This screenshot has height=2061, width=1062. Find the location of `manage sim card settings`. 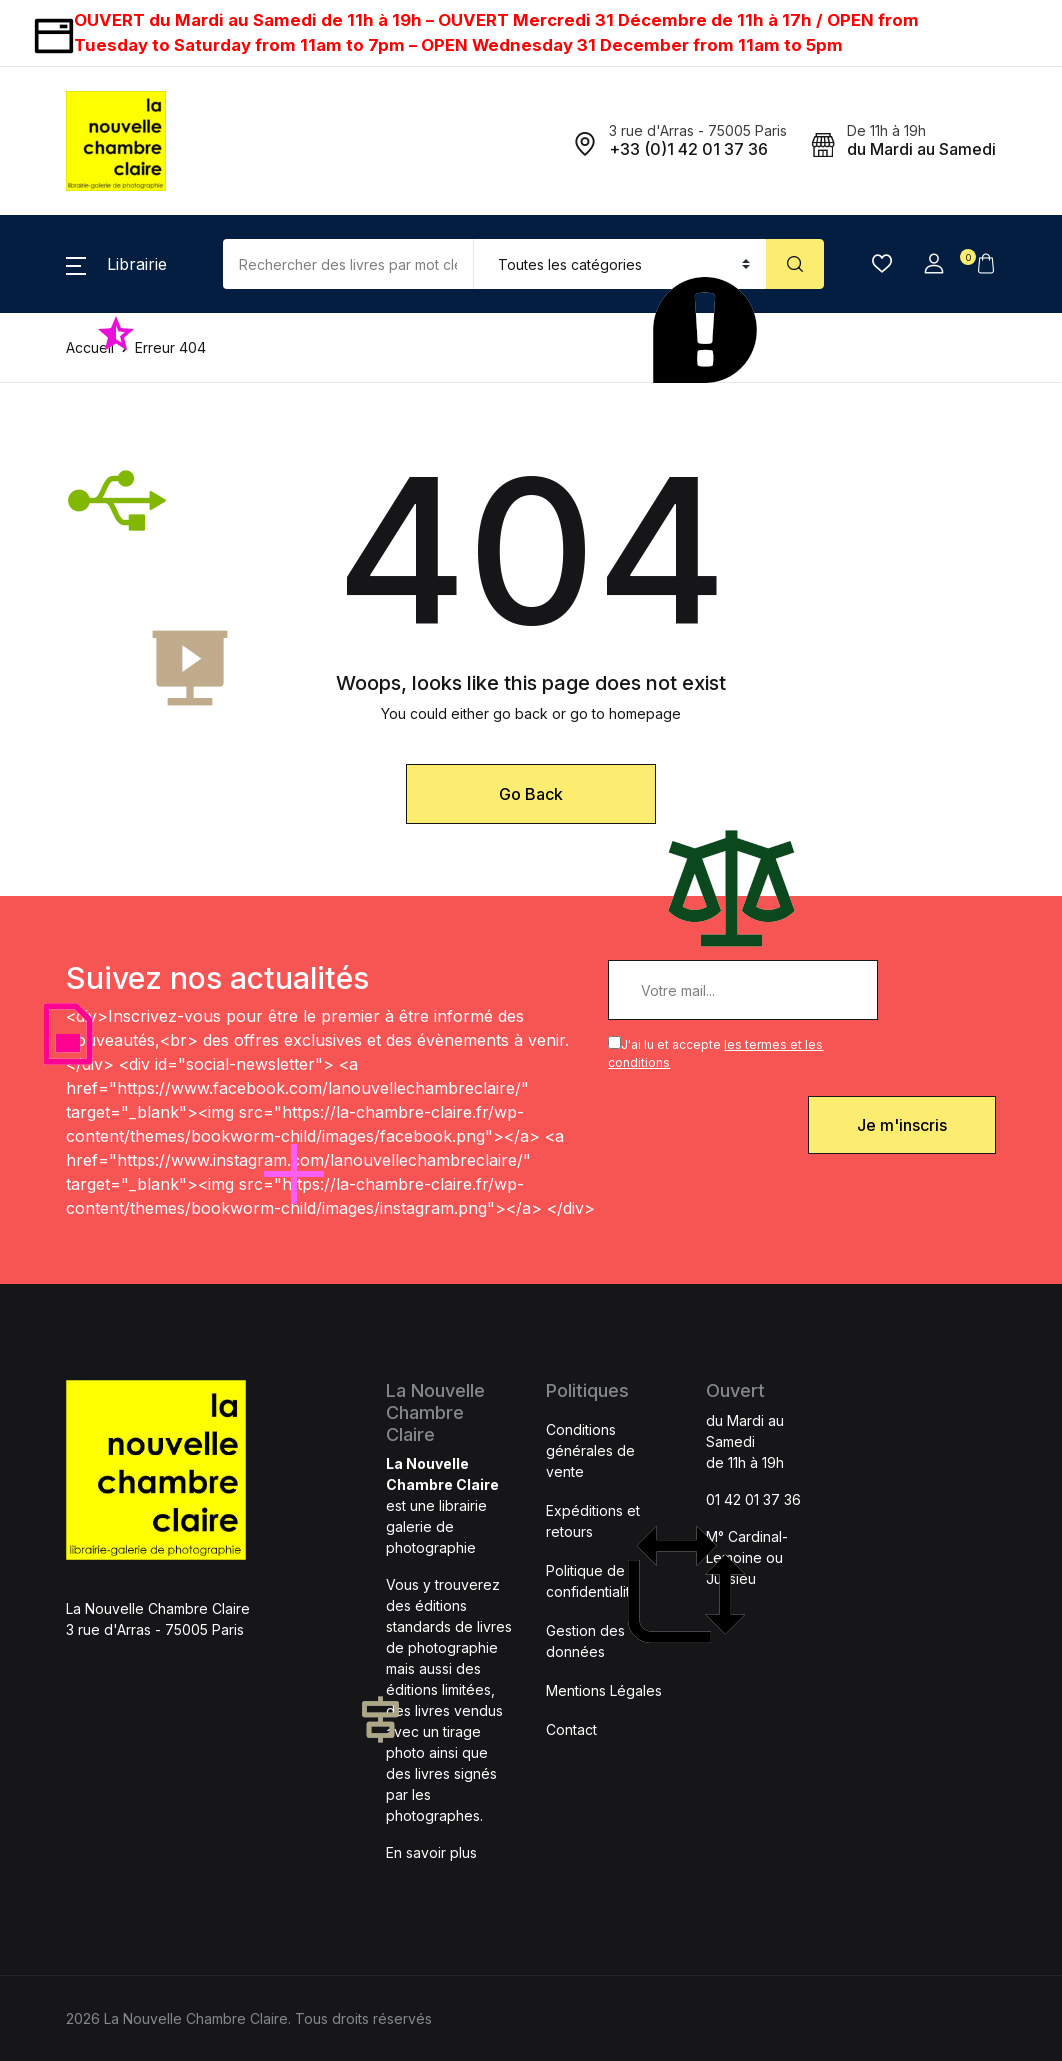

manage sim card settings is located at coordinates (68, 1034).